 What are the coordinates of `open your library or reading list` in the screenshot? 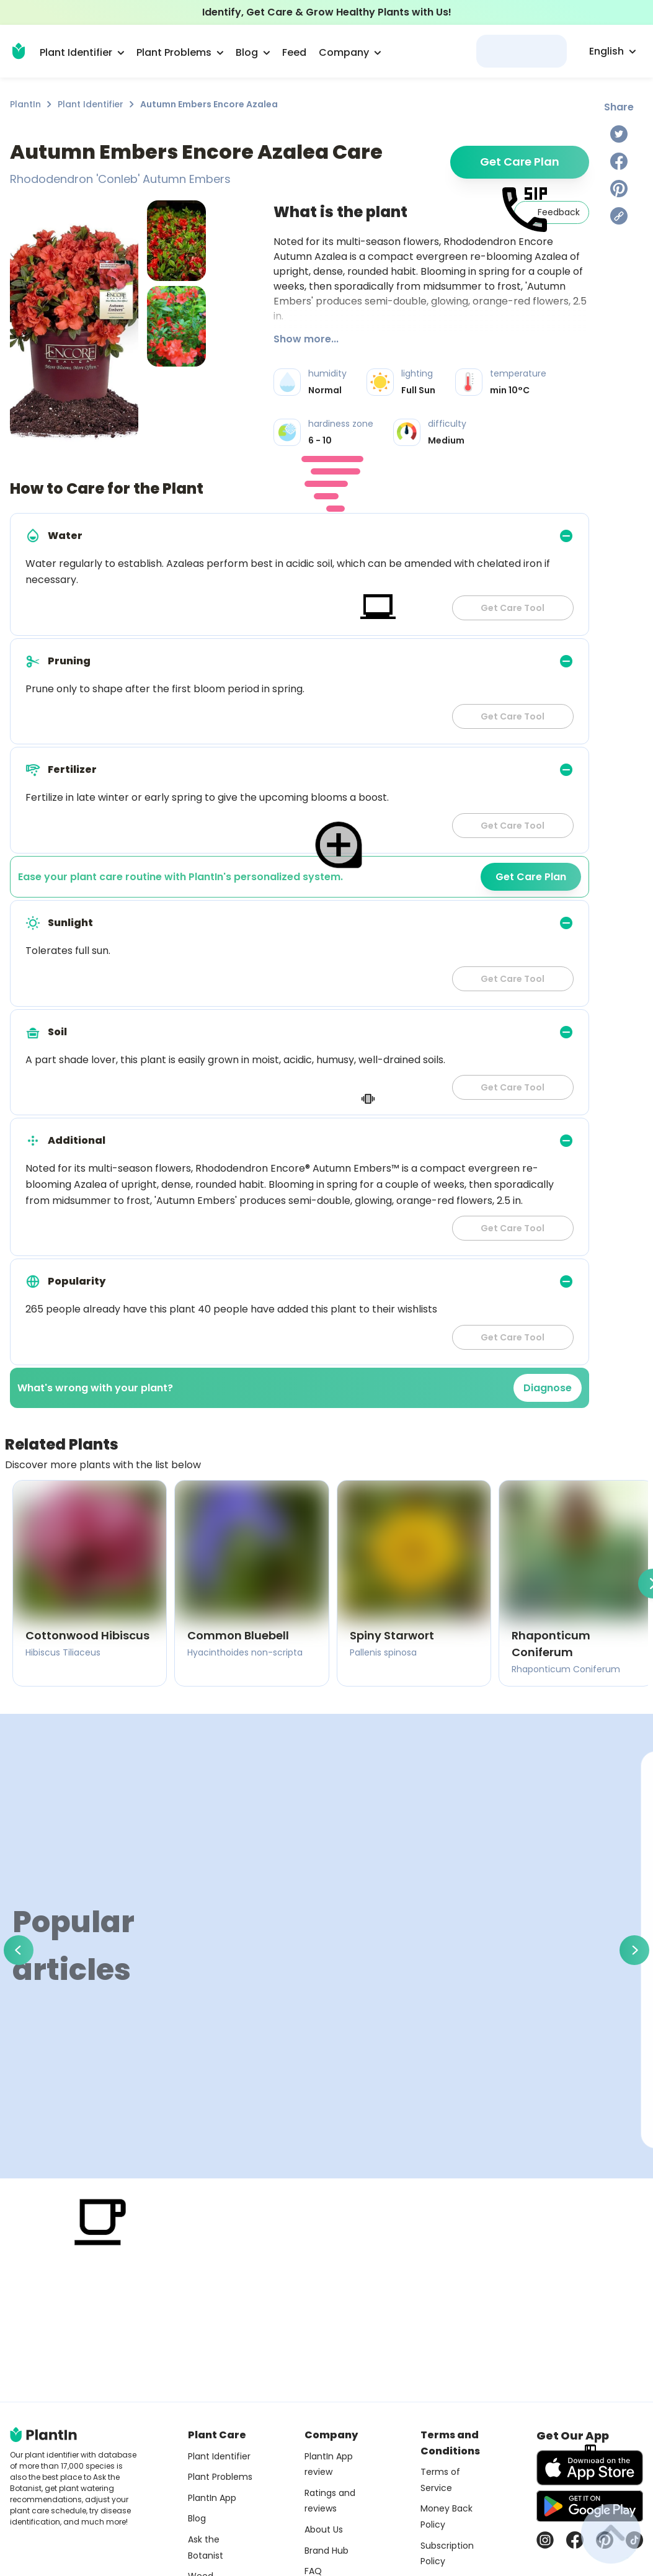 It's located at (590, 2452).